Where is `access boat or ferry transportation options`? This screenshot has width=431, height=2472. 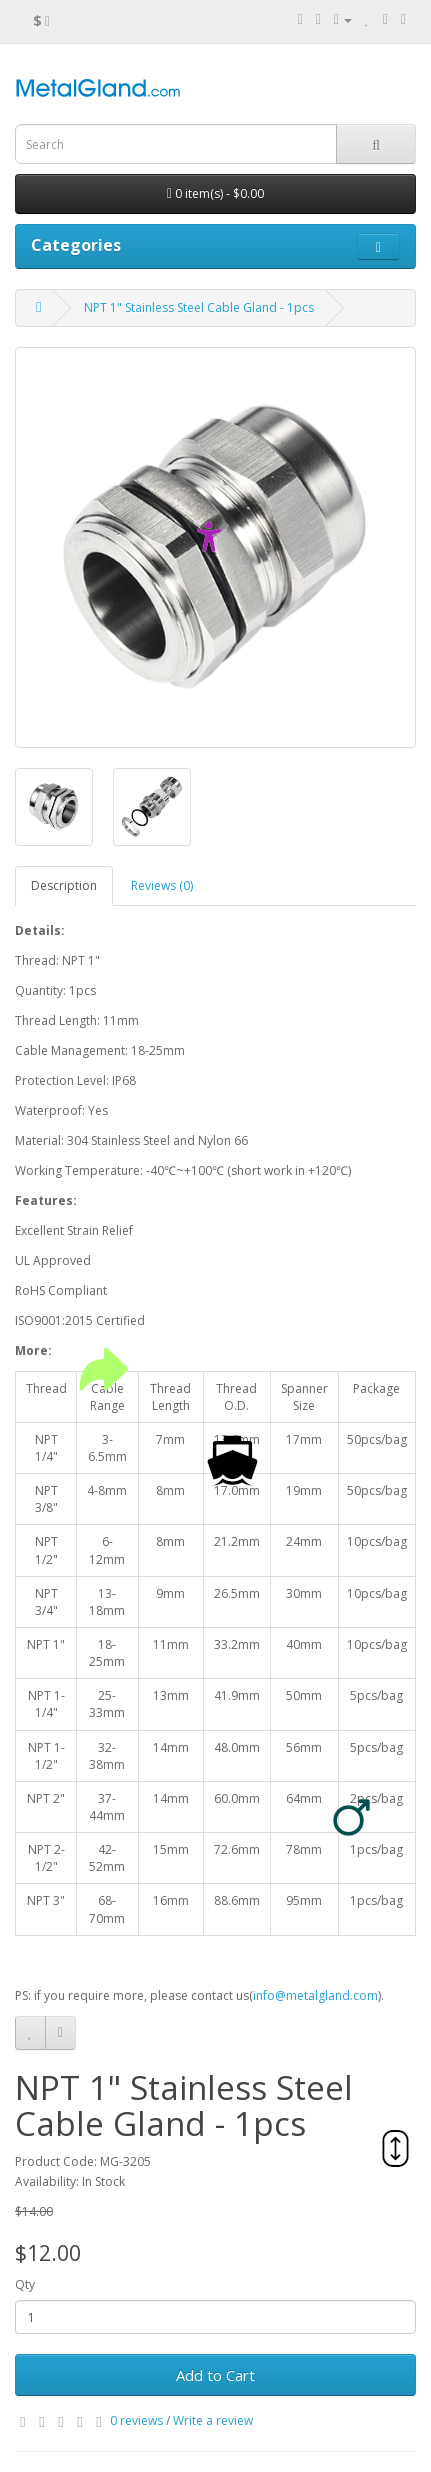
access boat or ferry transportation options is located at coordinates (232, 1461).